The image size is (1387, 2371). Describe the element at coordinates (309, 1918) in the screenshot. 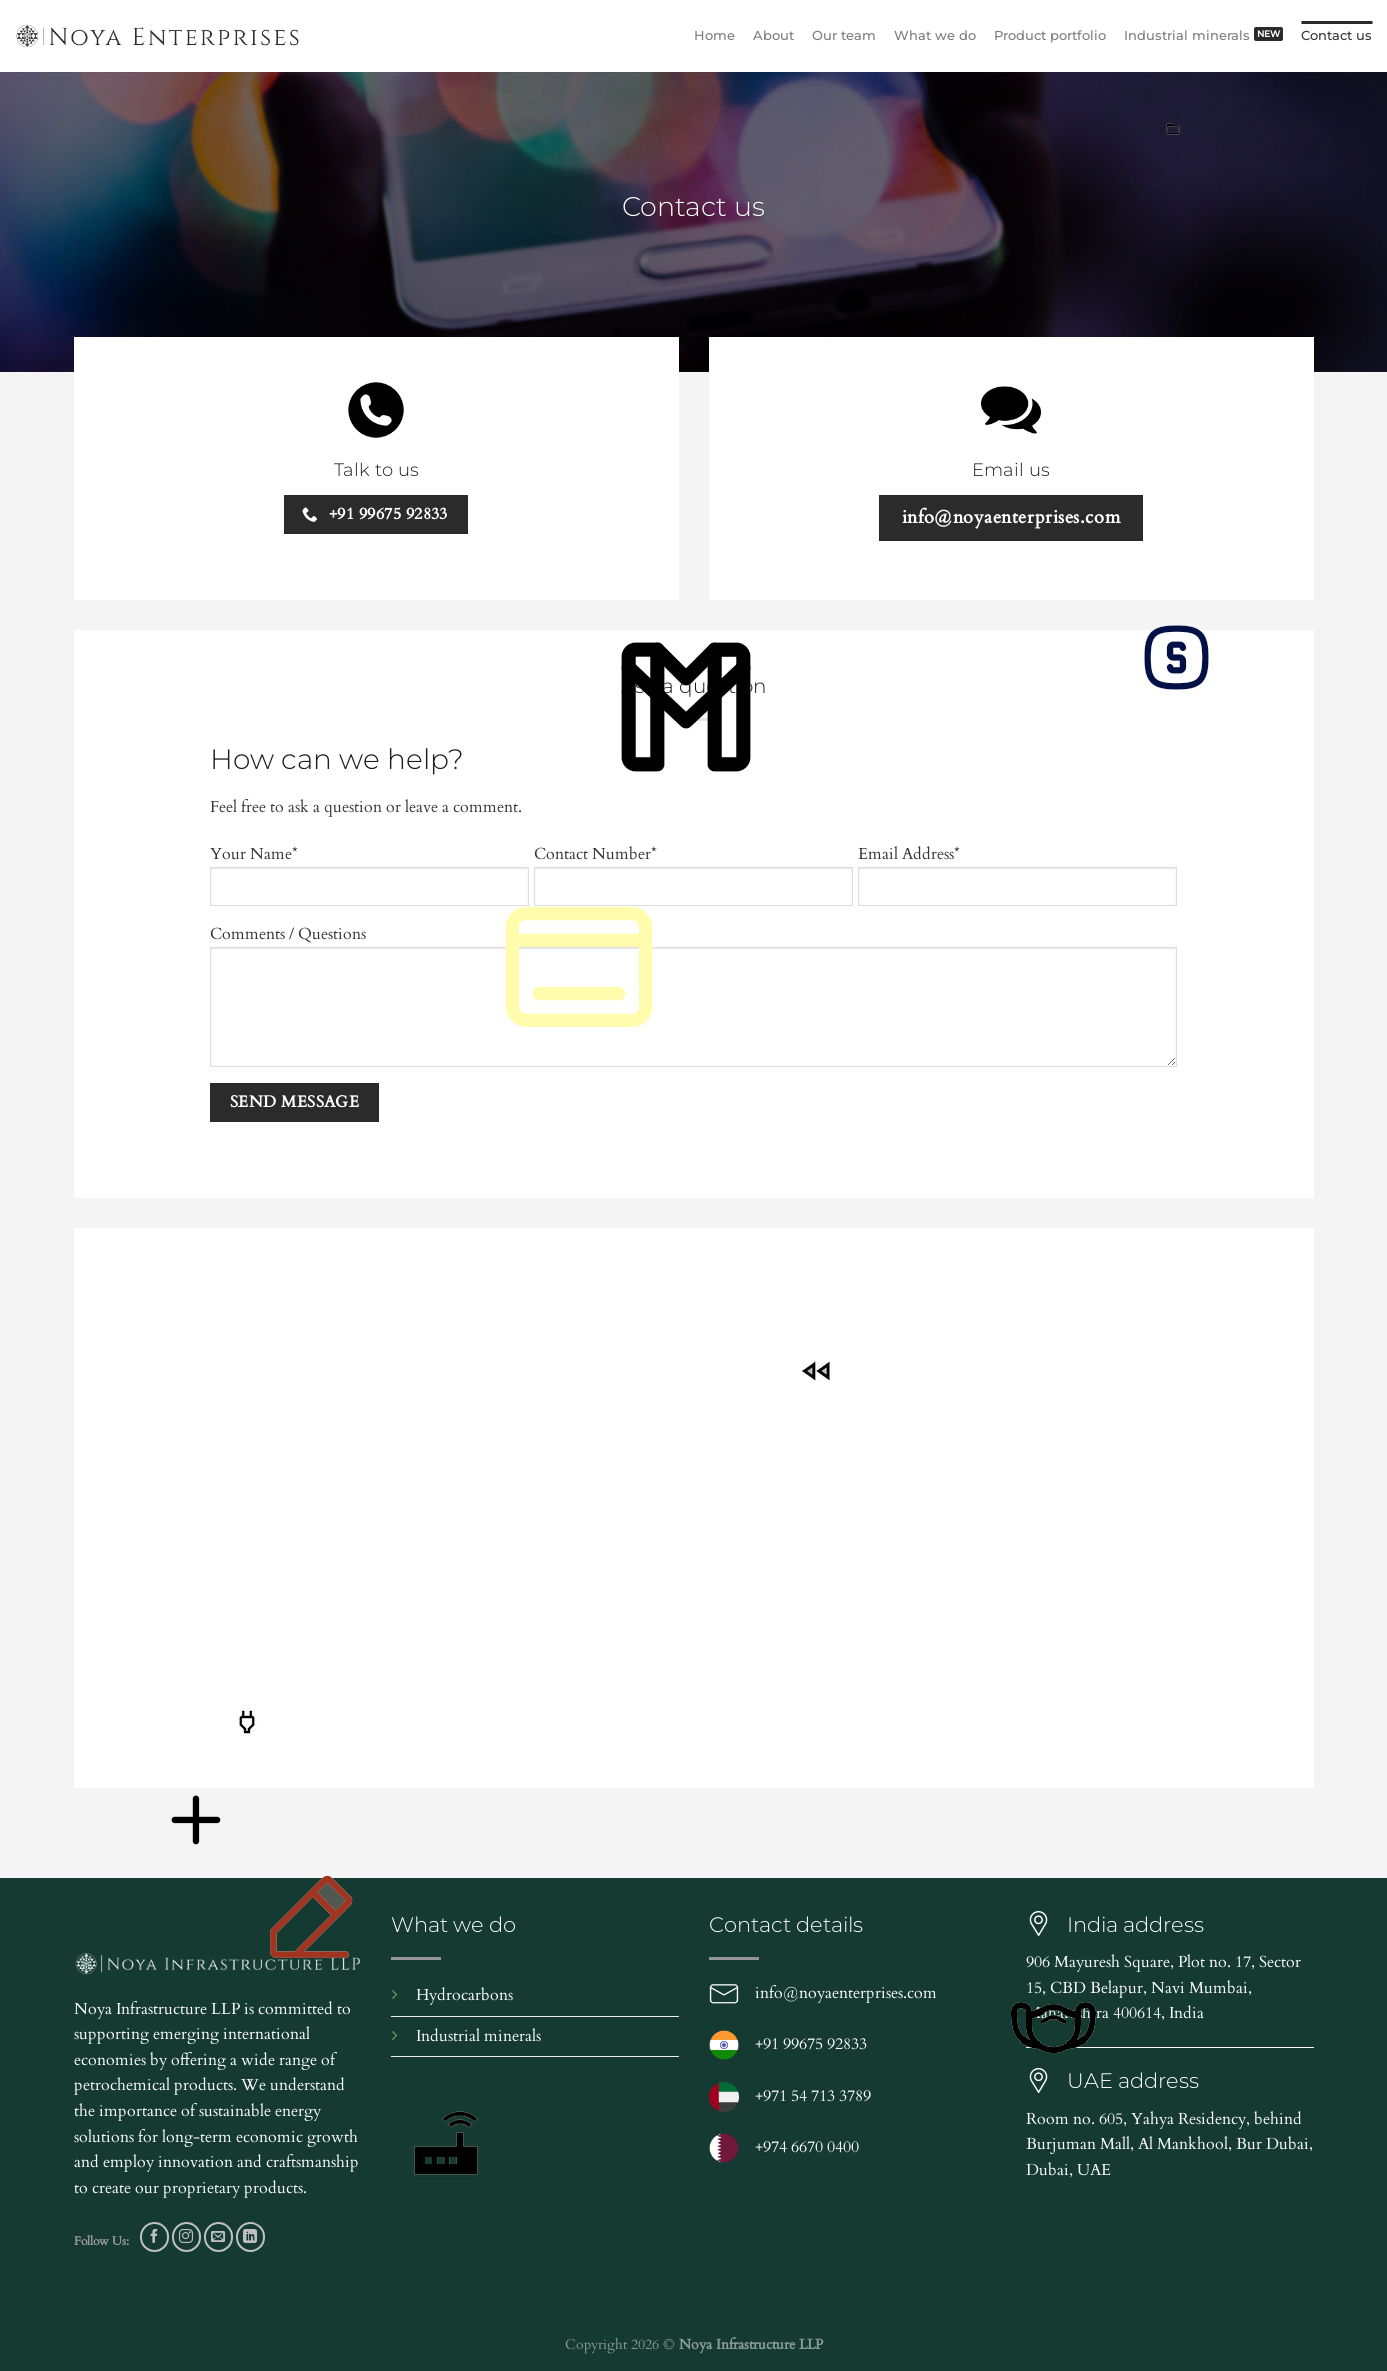

I see `edit text or content` at that location.